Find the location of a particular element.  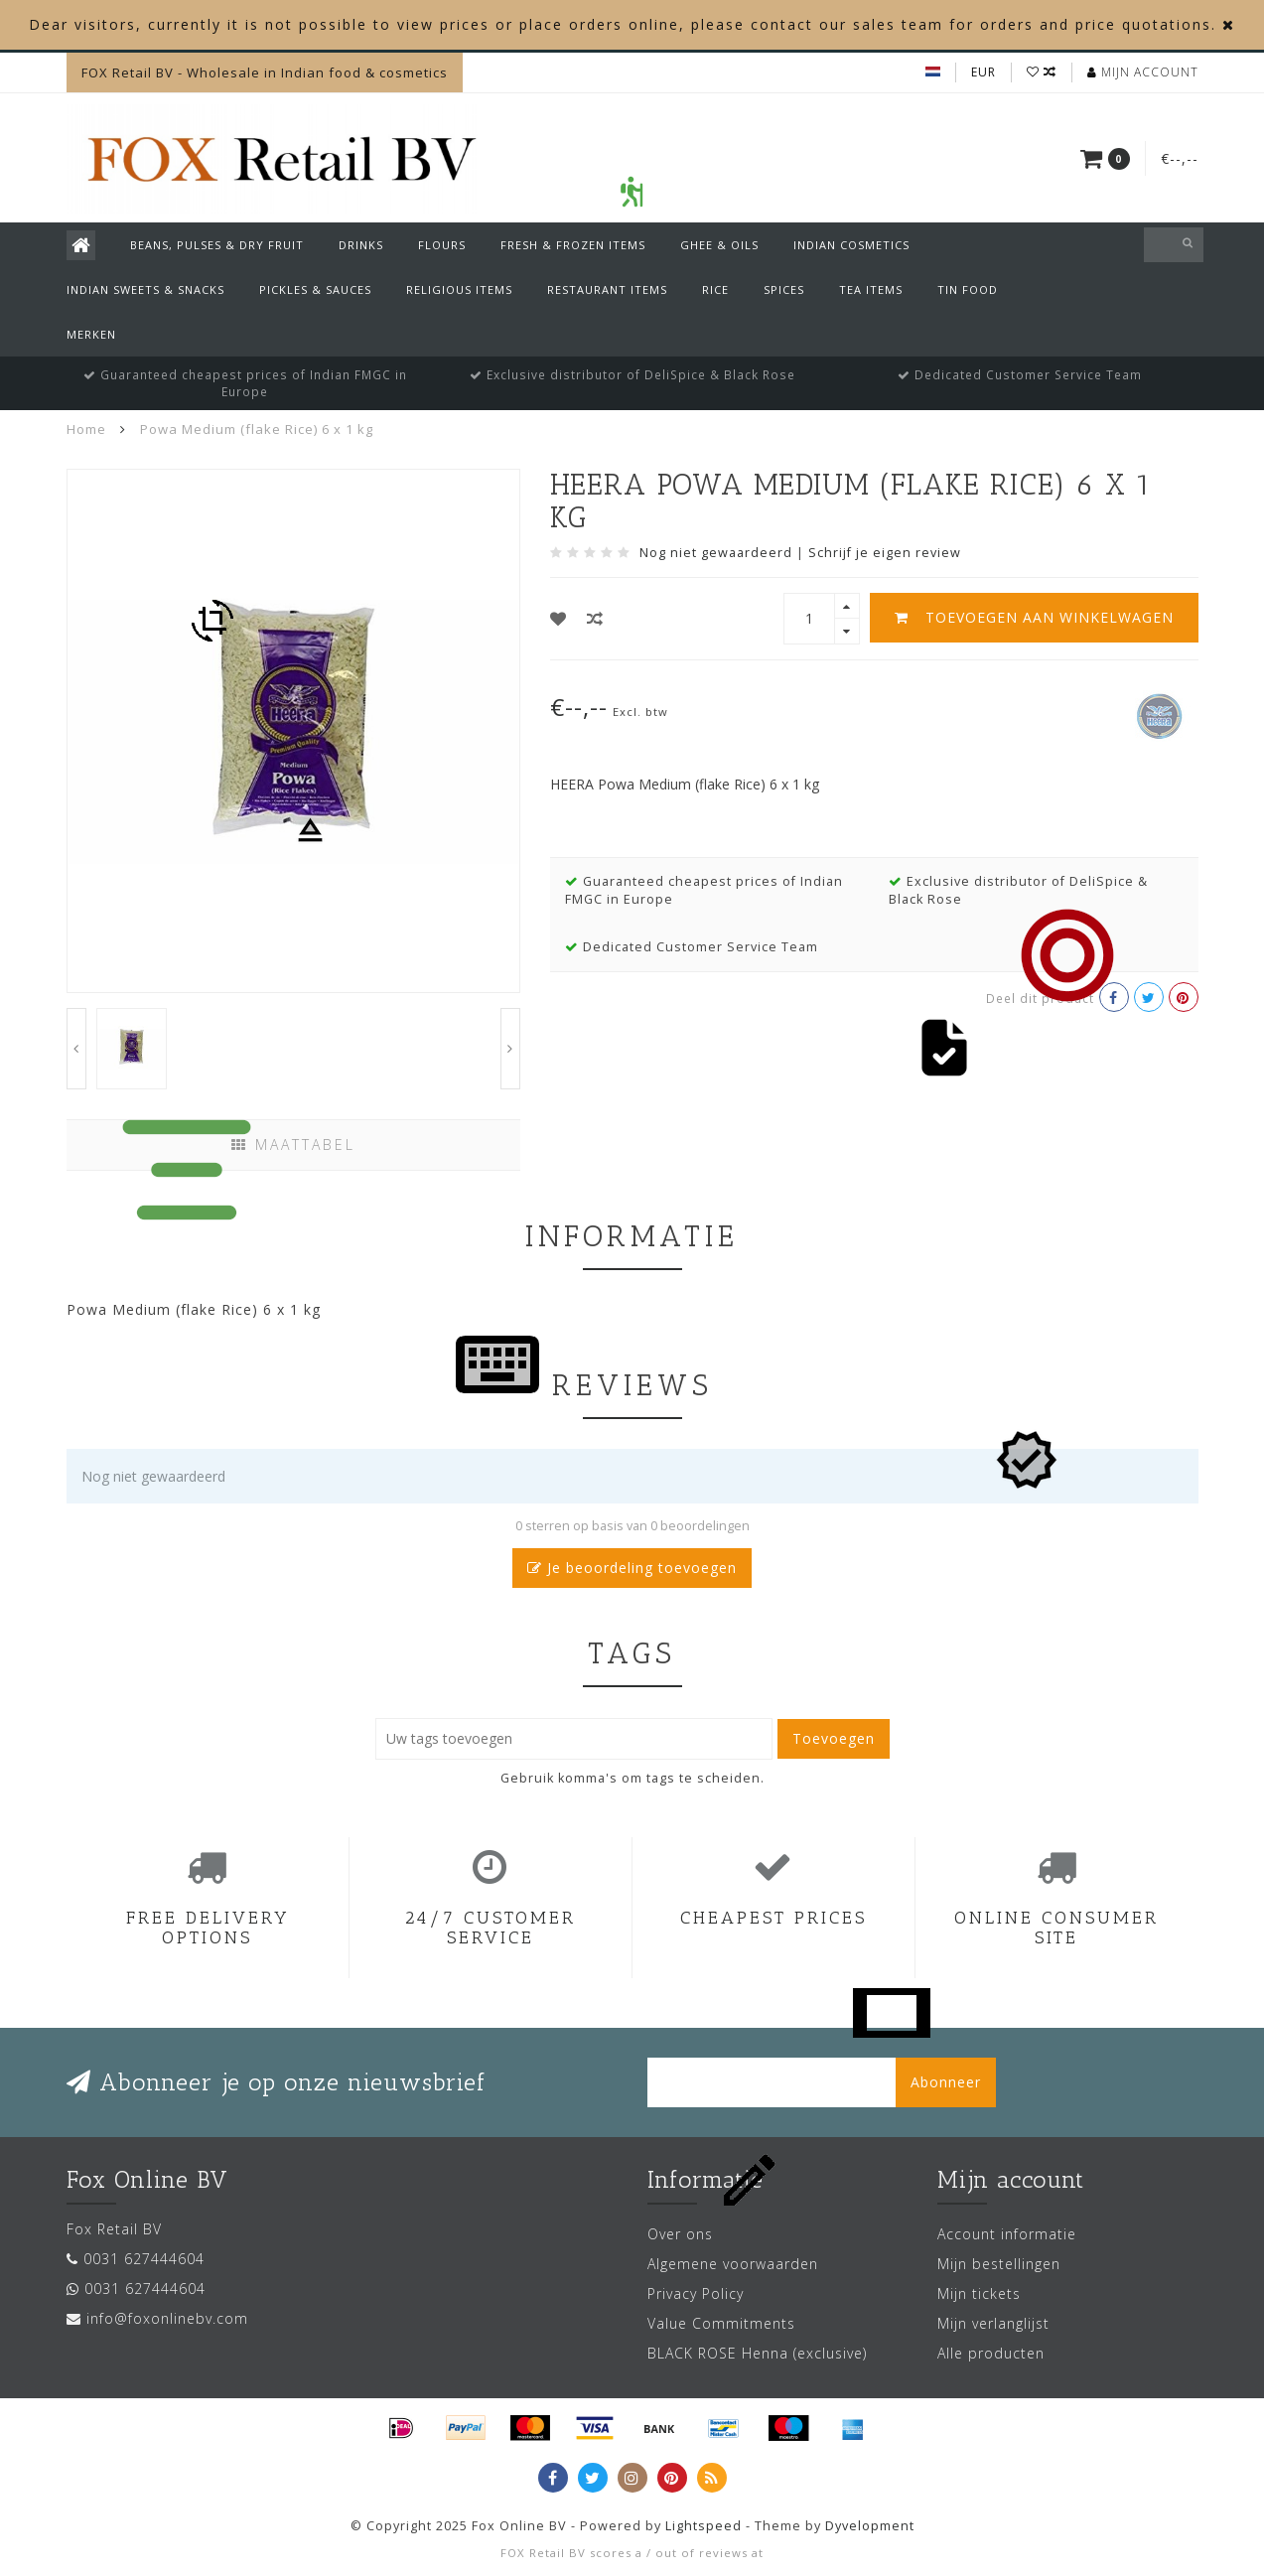

open on-screen keyboard is located at coordinates (497, 1364).